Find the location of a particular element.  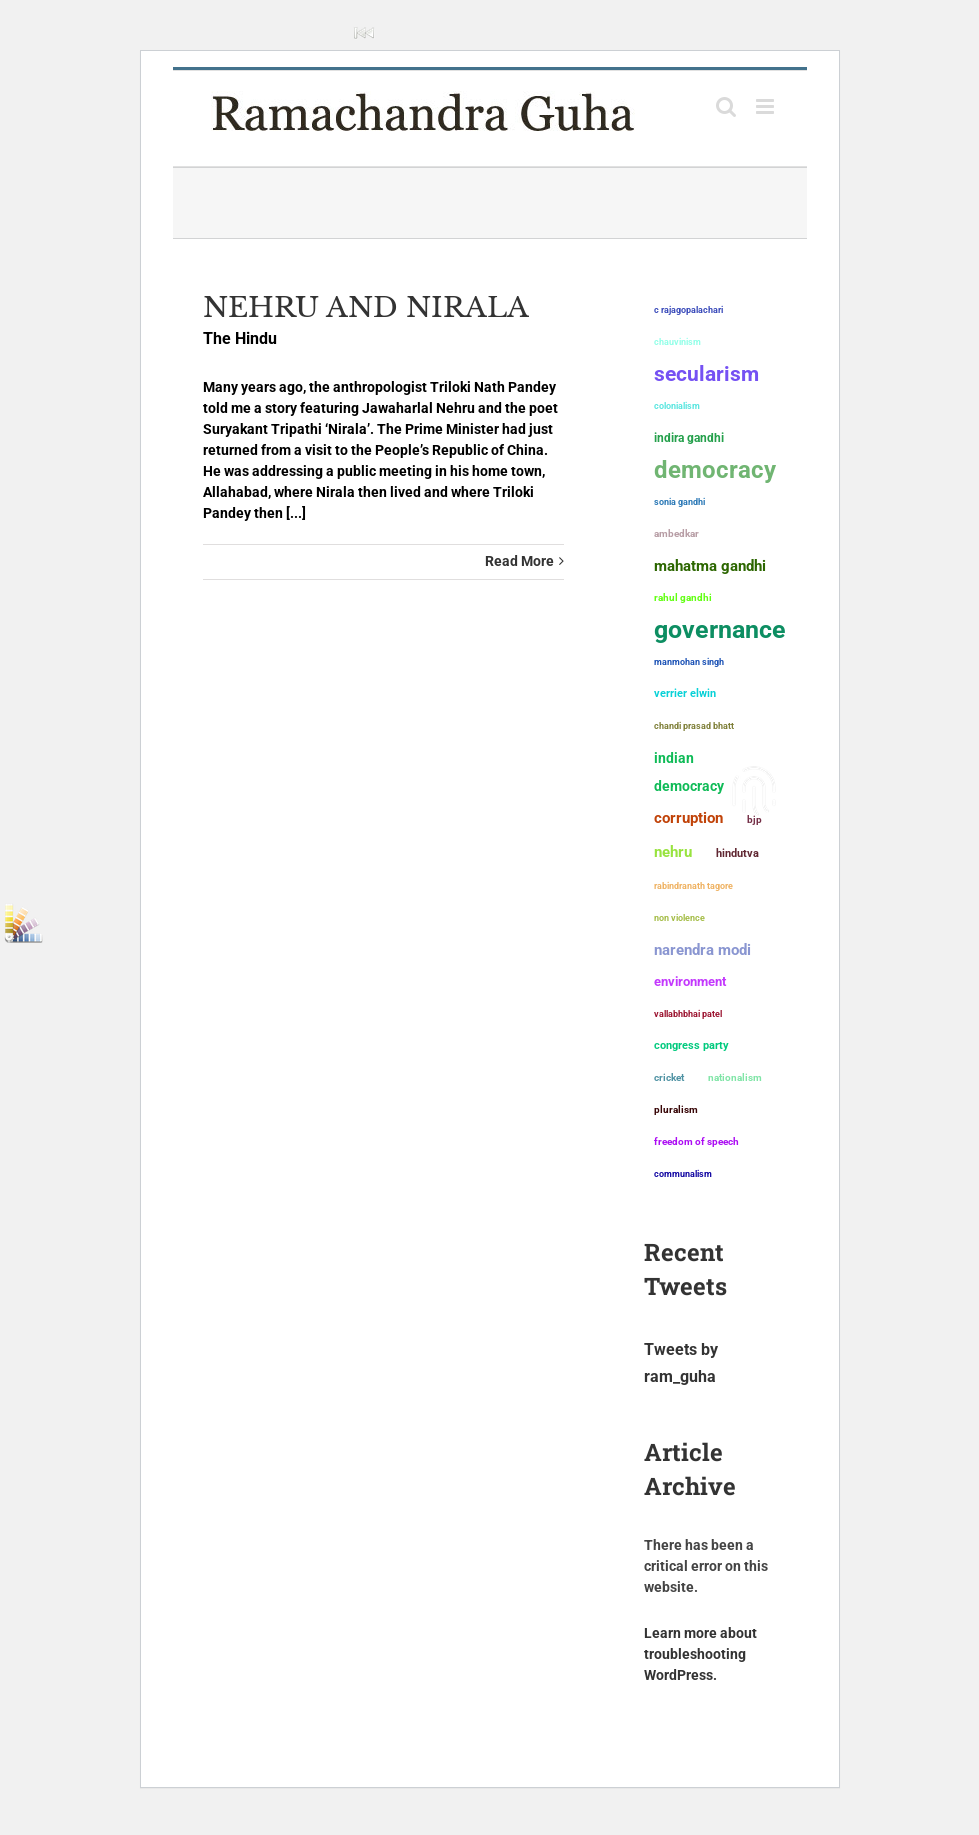

skip to previous track is located at coordinates (364, 33).